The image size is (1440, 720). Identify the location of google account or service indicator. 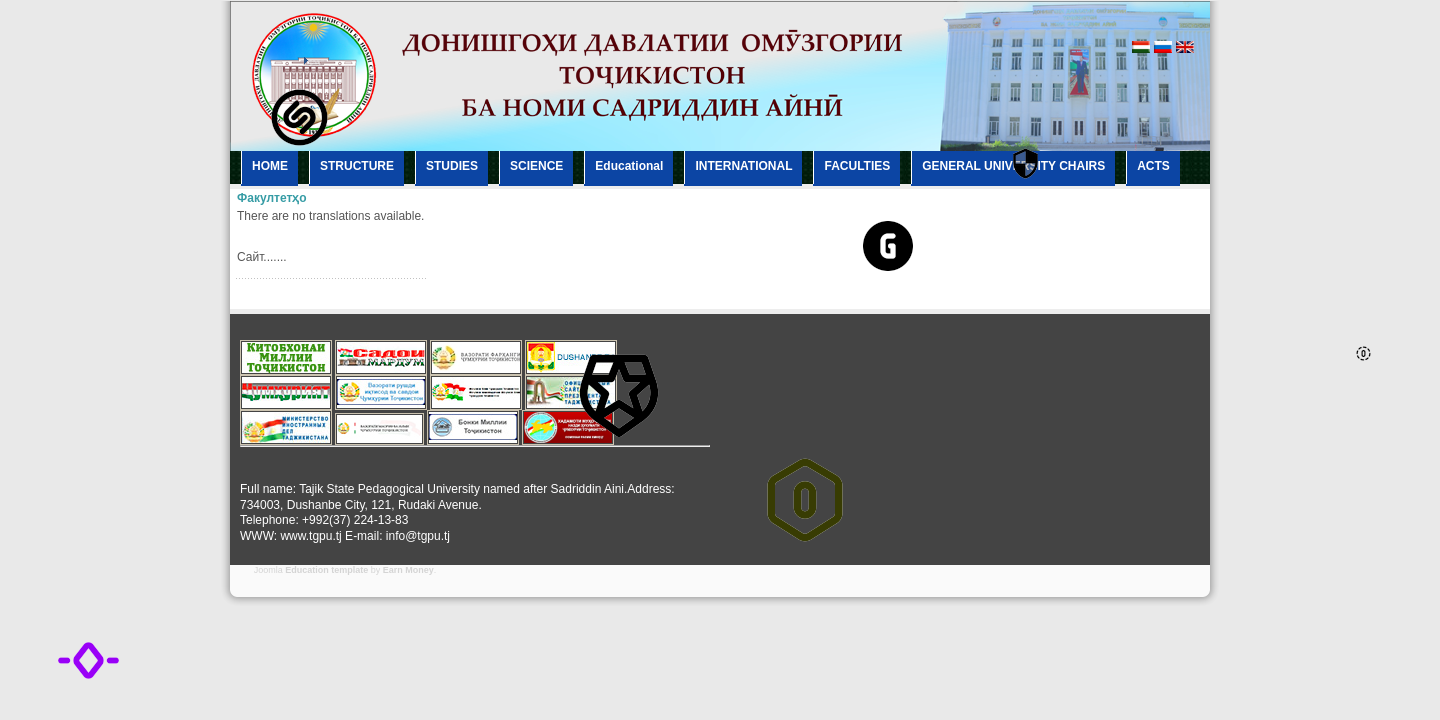
(888, 246).